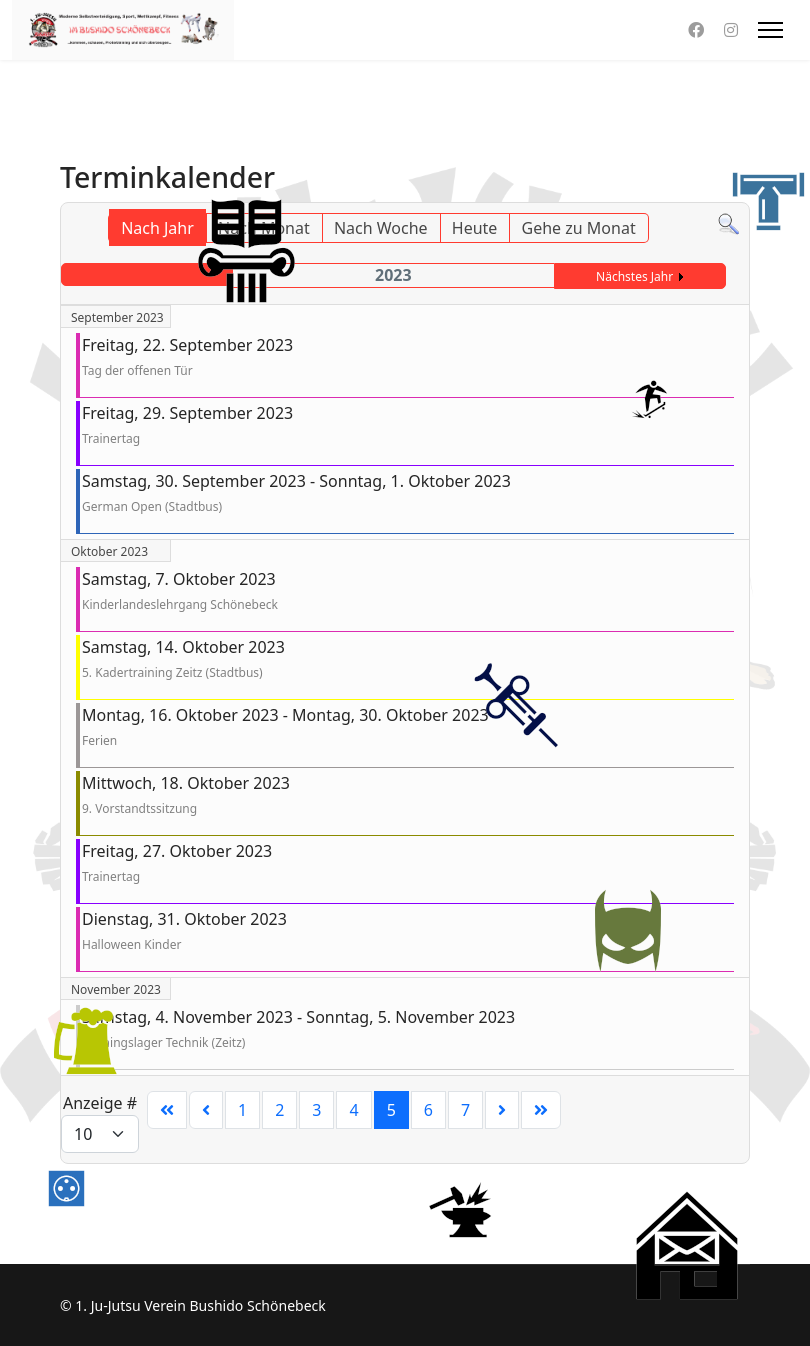 The height and width of the screenshot is (1346, 810). I want to click on access a tavern or pub location in-game, so click(86, 1041).